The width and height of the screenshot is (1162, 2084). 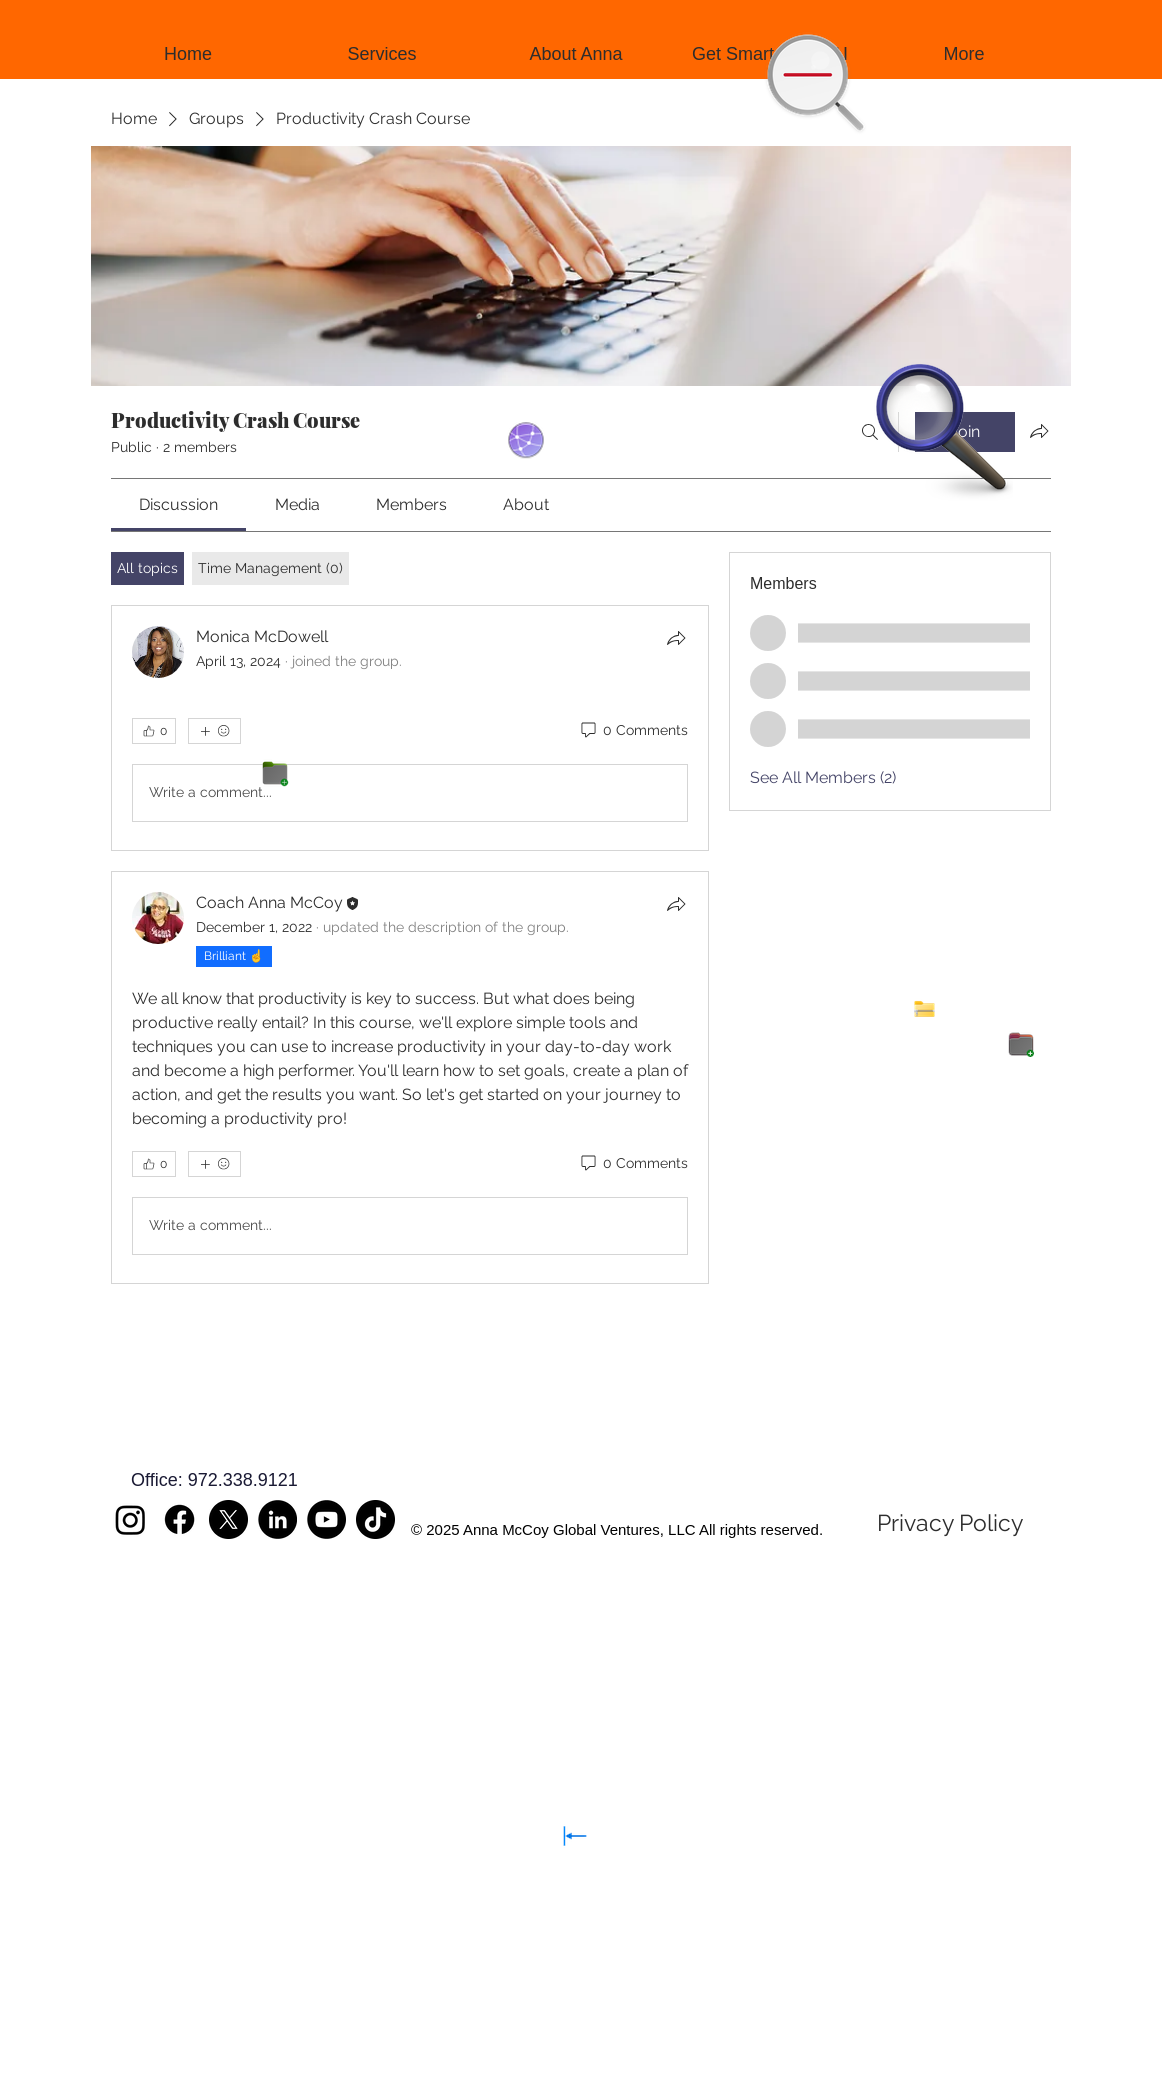 I want to click on create a new folder, so click(x=1021, y=1044).